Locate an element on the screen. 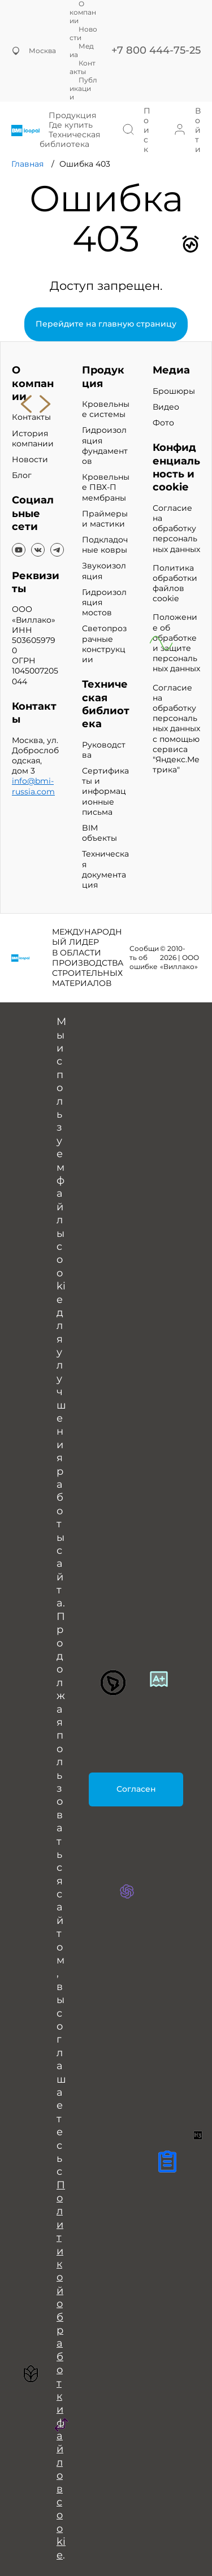  format text as heading level 3 is located at coordinates (198, 2135).